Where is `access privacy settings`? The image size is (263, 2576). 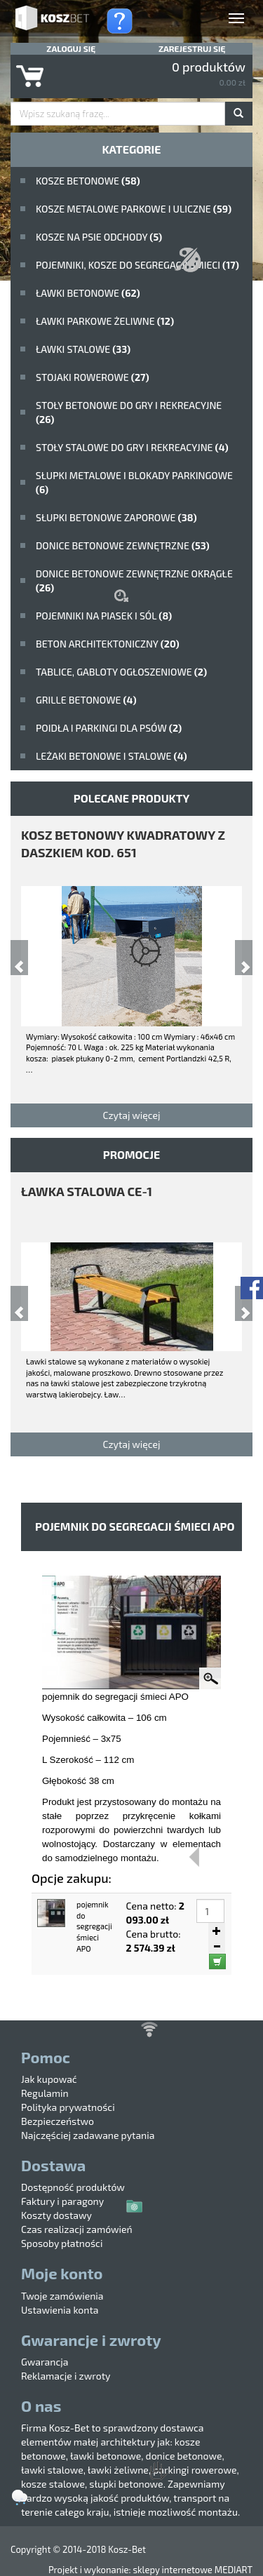
access privacy settings is located at coordinates (159, 2471).